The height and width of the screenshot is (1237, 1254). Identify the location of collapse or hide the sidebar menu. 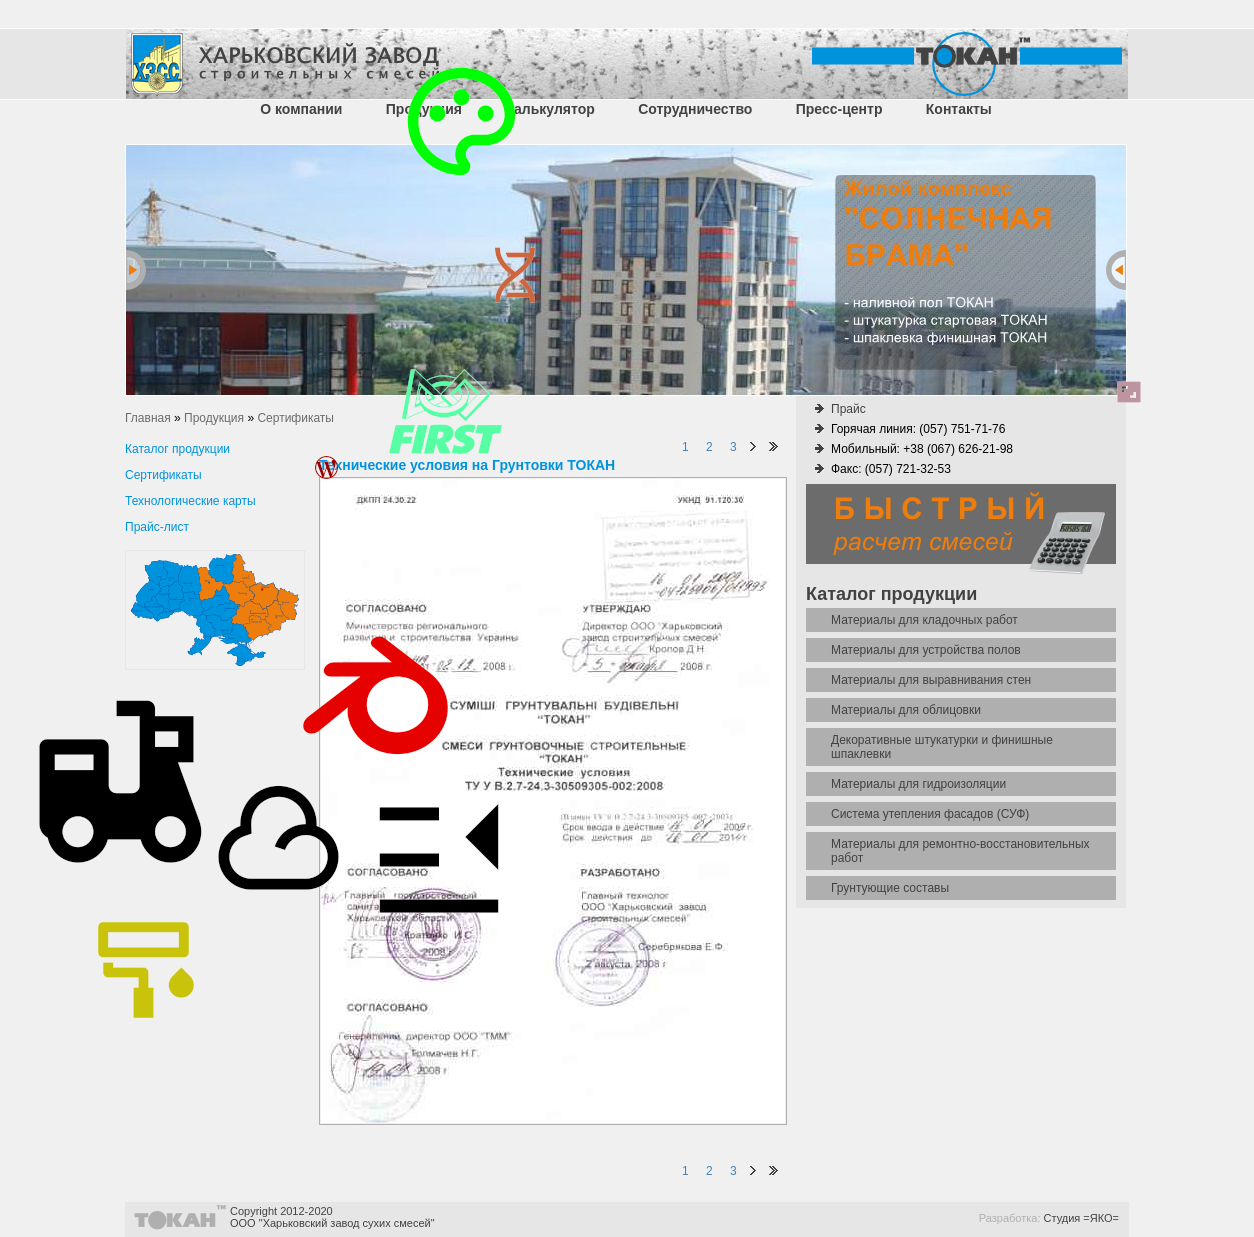
(439, 860).